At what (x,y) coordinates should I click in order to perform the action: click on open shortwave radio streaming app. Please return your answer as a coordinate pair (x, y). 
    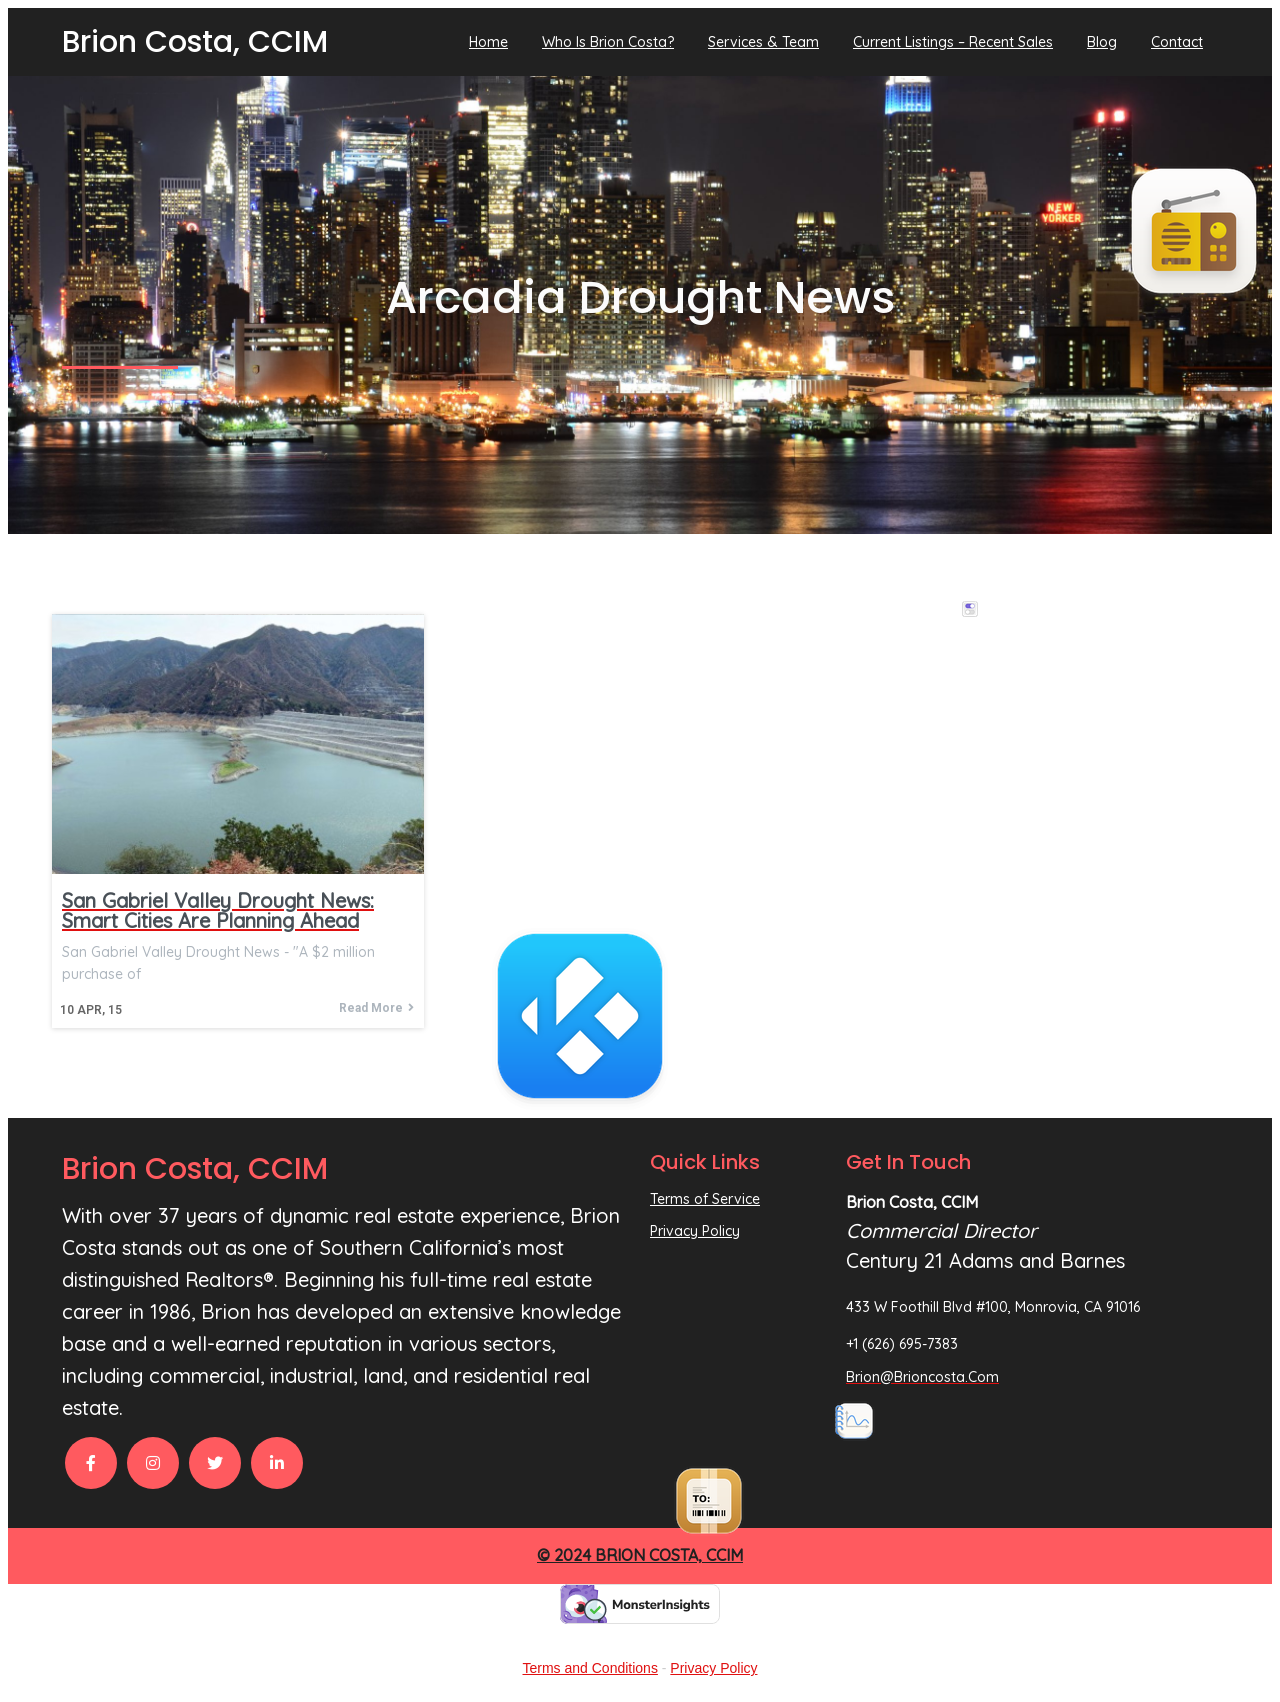
    Looking at the image, I should click on (1194, 231).